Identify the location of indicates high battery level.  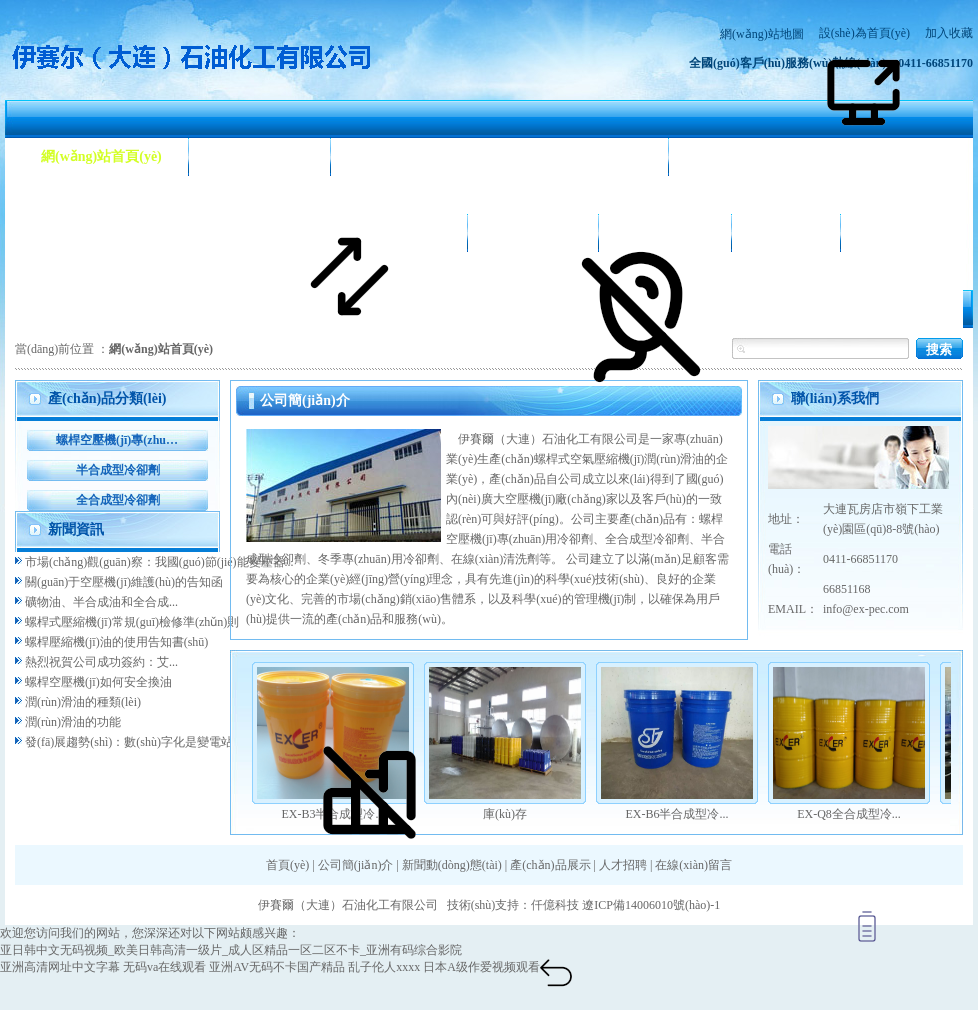
(867, 927).